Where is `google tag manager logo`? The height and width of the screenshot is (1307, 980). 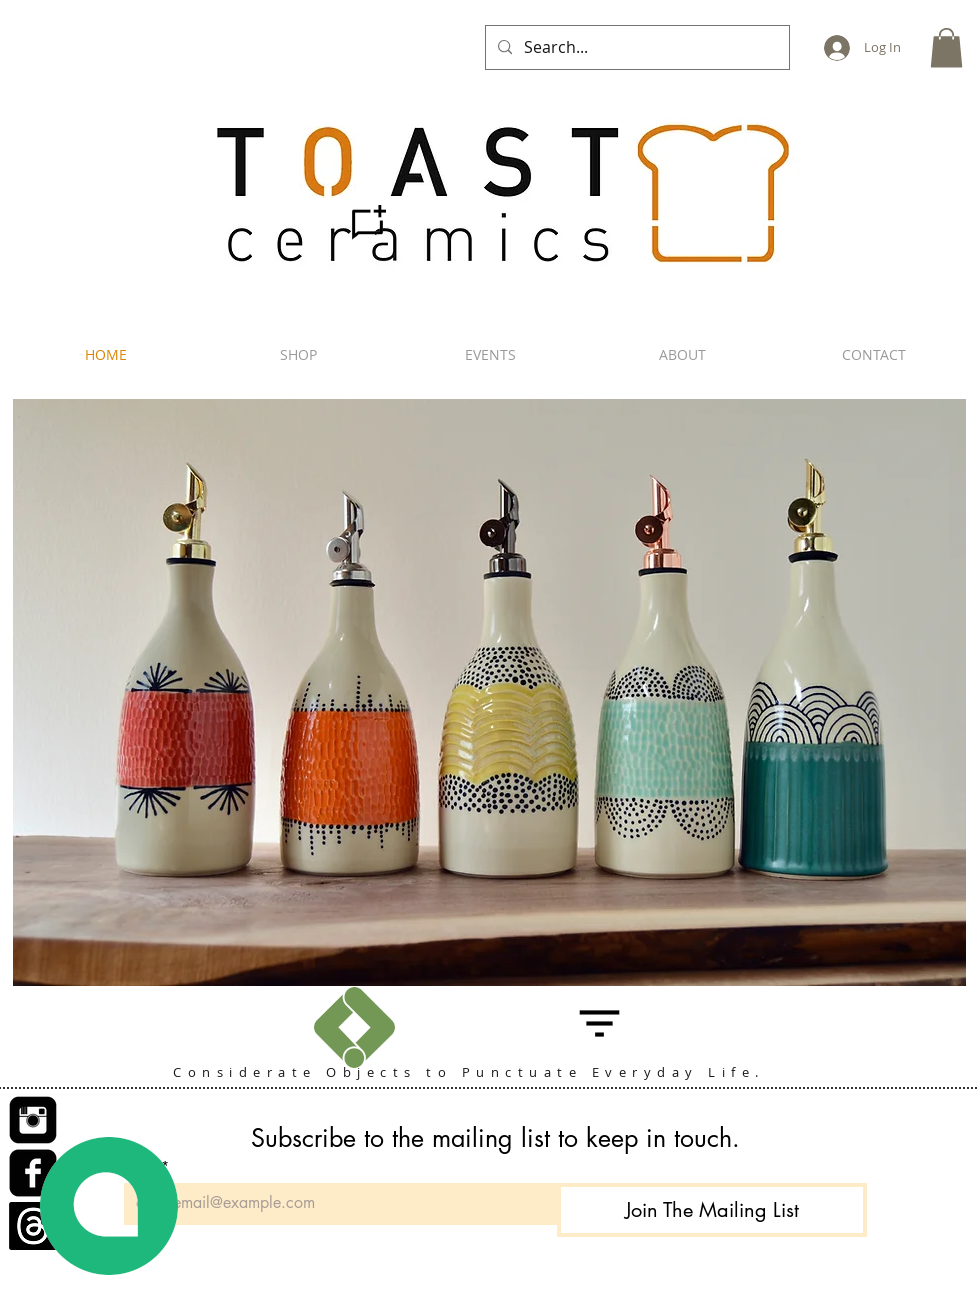 google tag manager logo is located at coordinates (354, 1027).